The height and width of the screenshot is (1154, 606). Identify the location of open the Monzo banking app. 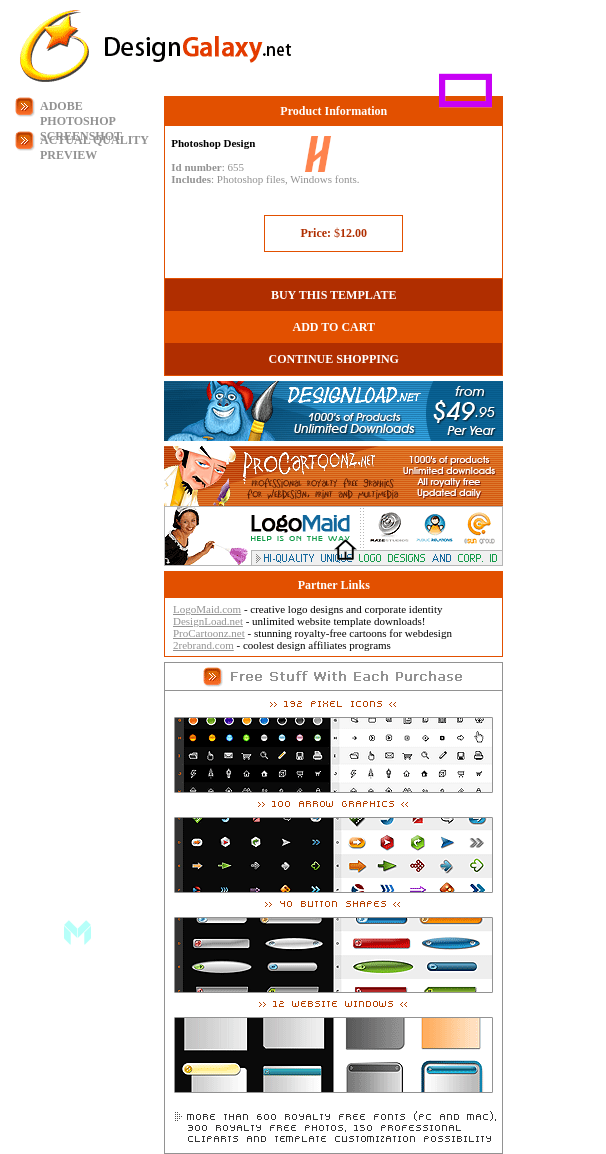
(77, 932).